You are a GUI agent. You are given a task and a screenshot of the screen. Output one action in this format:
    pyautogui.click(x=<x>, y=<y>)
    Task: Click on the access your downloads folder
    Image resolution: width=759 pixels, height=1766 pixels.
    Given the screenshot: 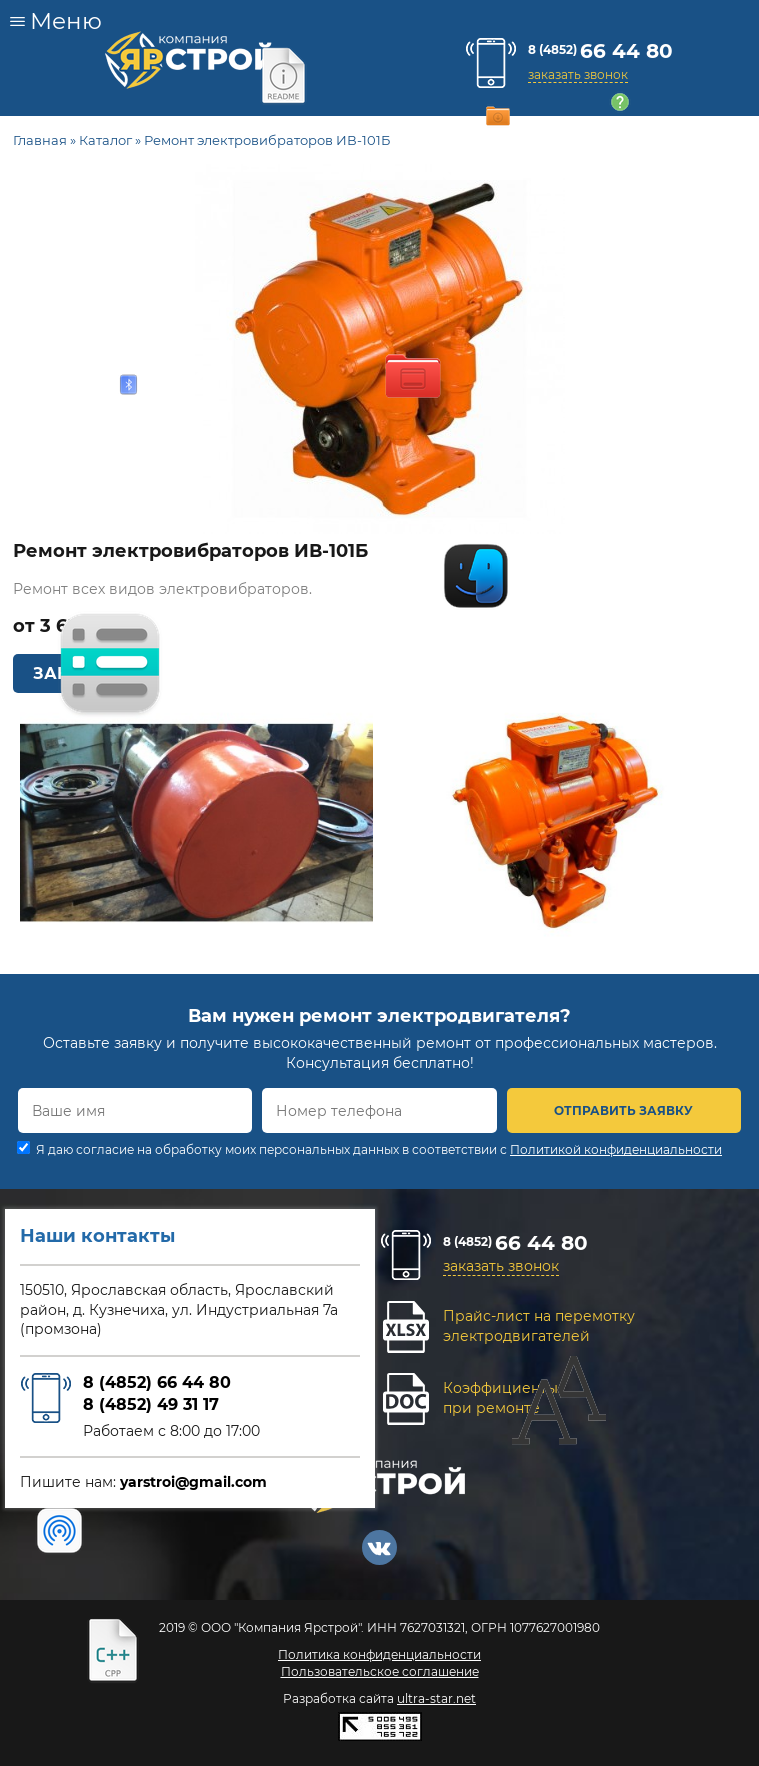 What is the action you would take?
    pyautogui.click(x=498, y=116)
    